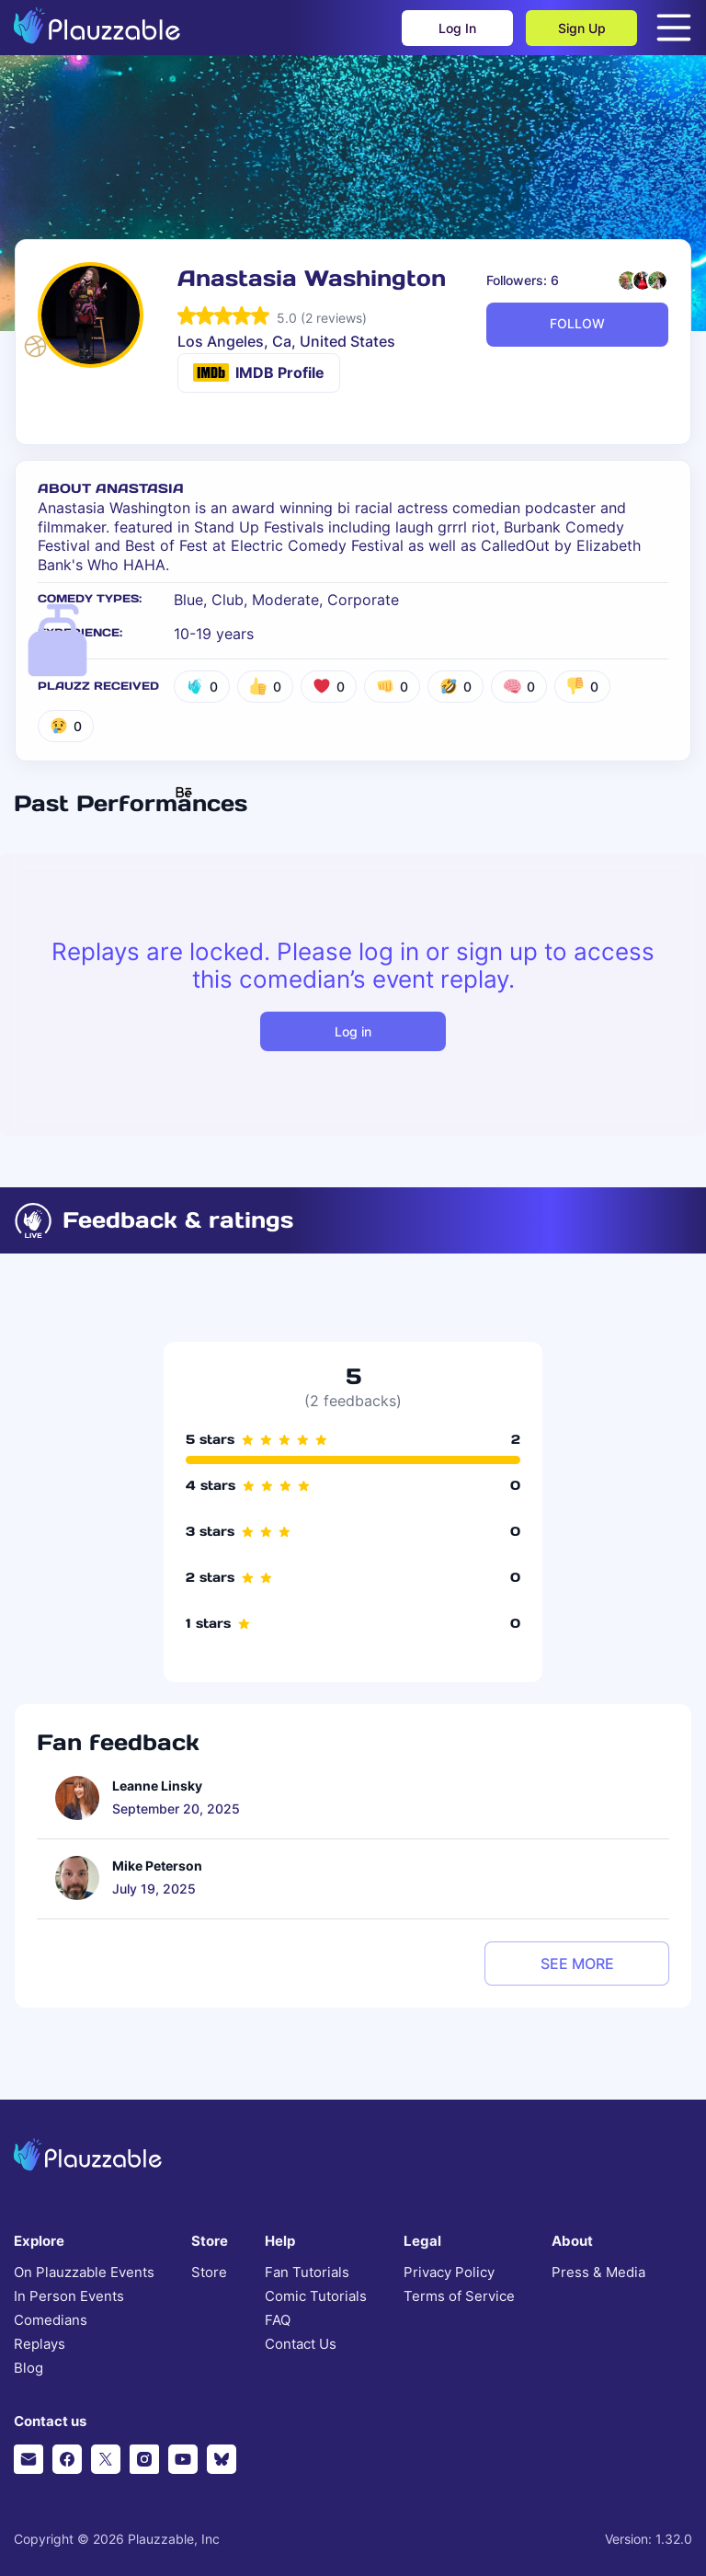 This screenshot has height=2576, width=706. Describe the element at coordinates (35, 346) in the screenshot. I see `view dribbble profile` at that location.